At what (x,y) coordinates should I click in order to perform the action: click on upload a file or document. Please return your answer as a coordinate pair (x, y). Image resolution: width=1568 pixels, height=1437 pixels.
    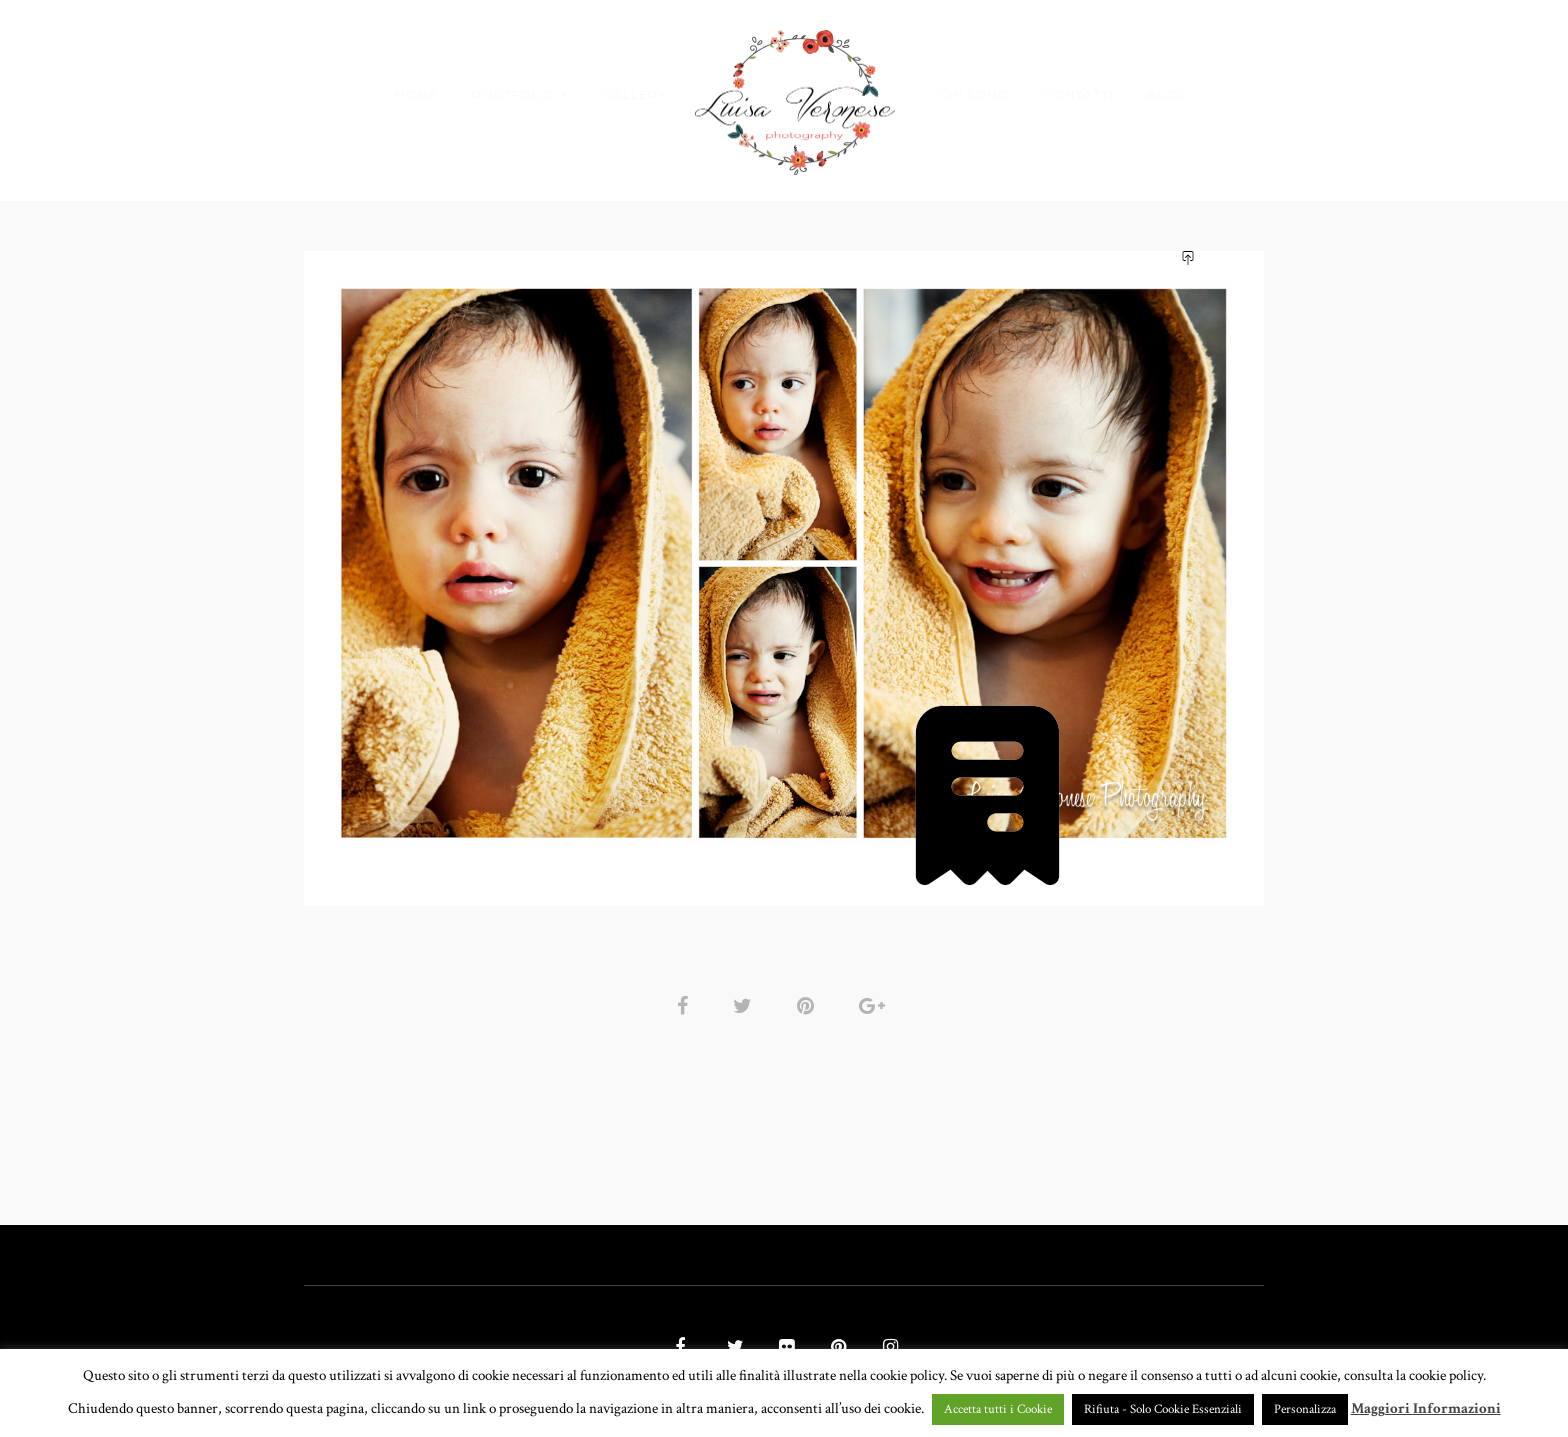
    Looking at the image, I should click on (1188, 258).